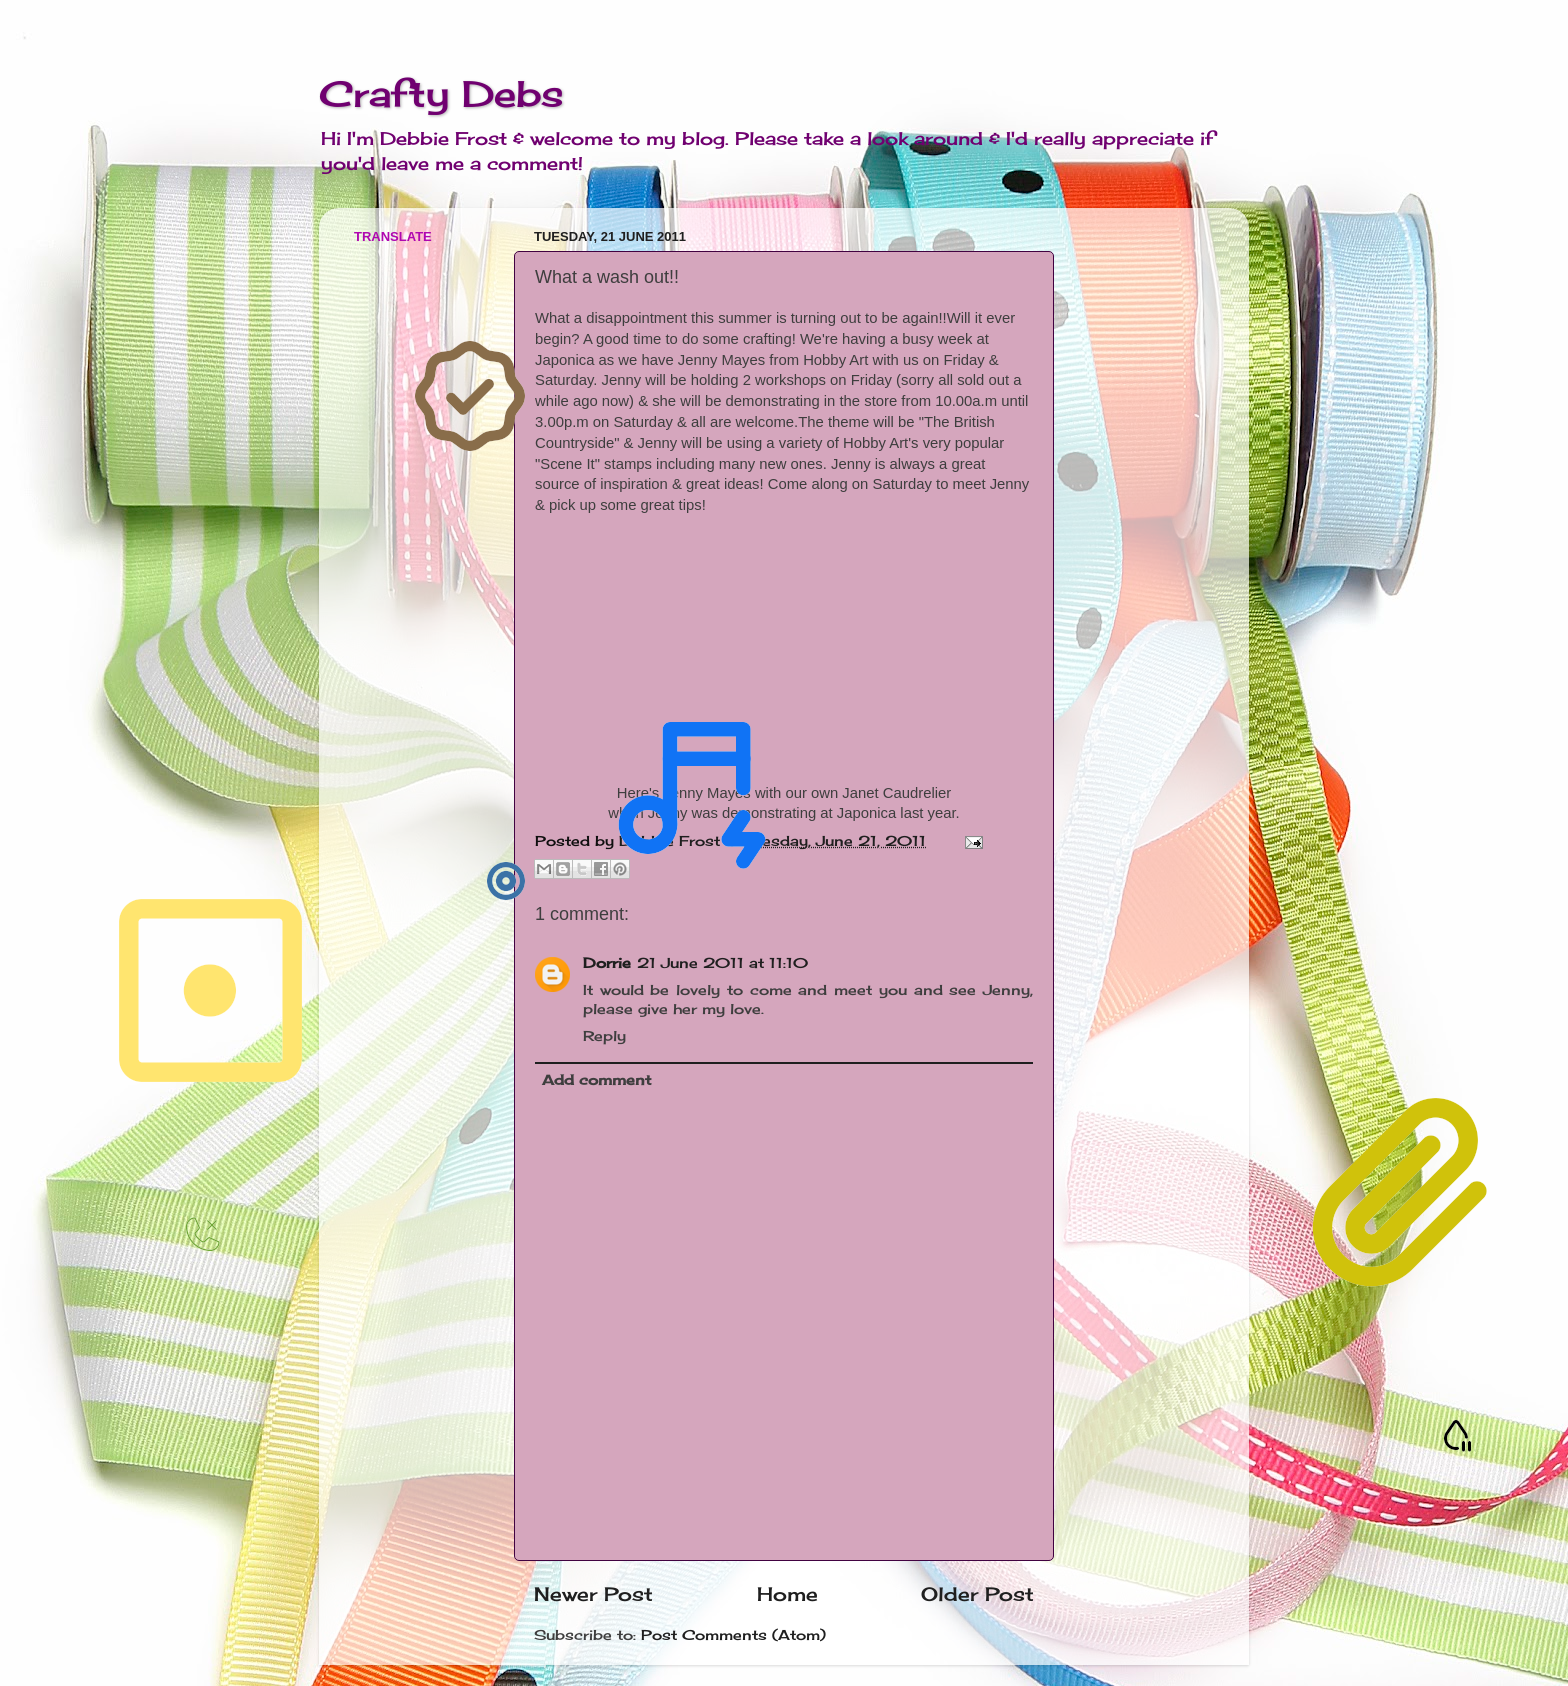 The width and height of the screenshot is (1568, 1686). I want to click on indicates a verified account or identity, so click(470, 396).